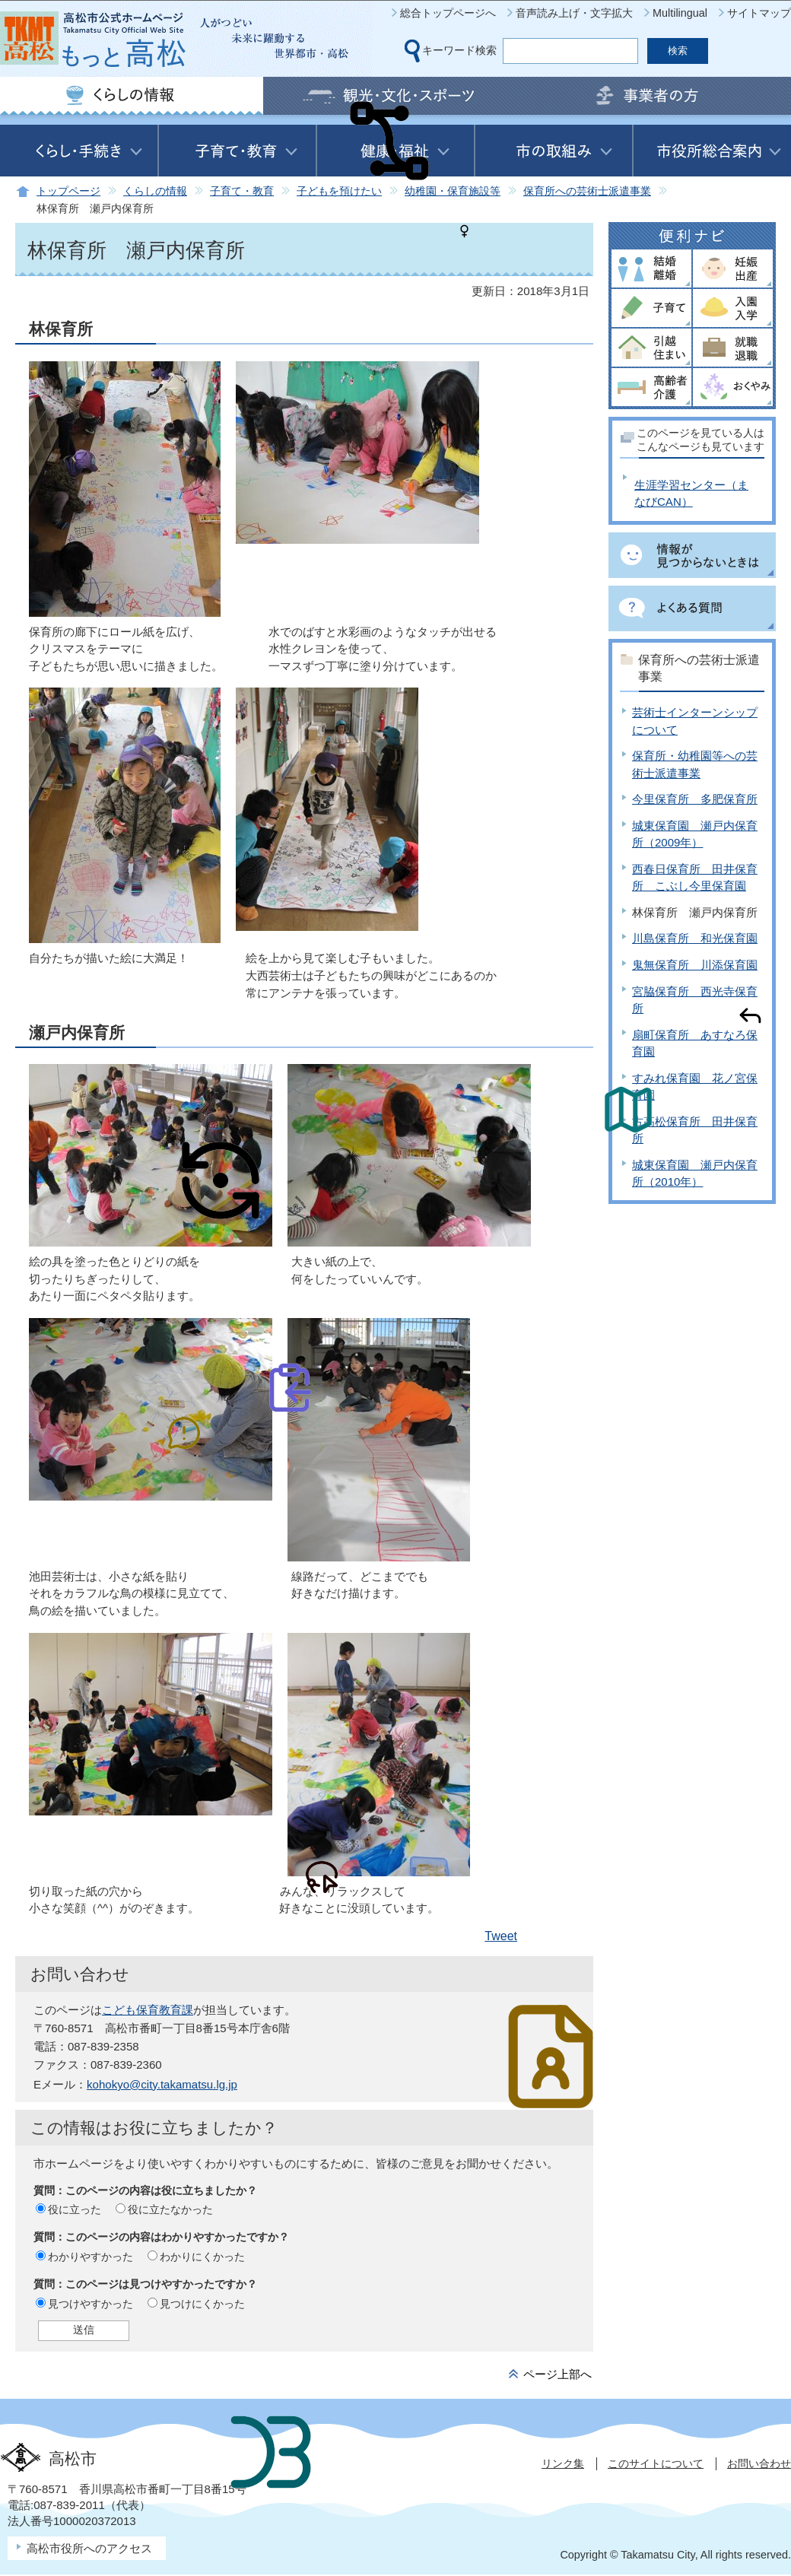 The height and width of the screenshot is (2576, 791). Describe the element at coordinates (628, 1110) in the screenshot. I see `view map or navigation` at that location.